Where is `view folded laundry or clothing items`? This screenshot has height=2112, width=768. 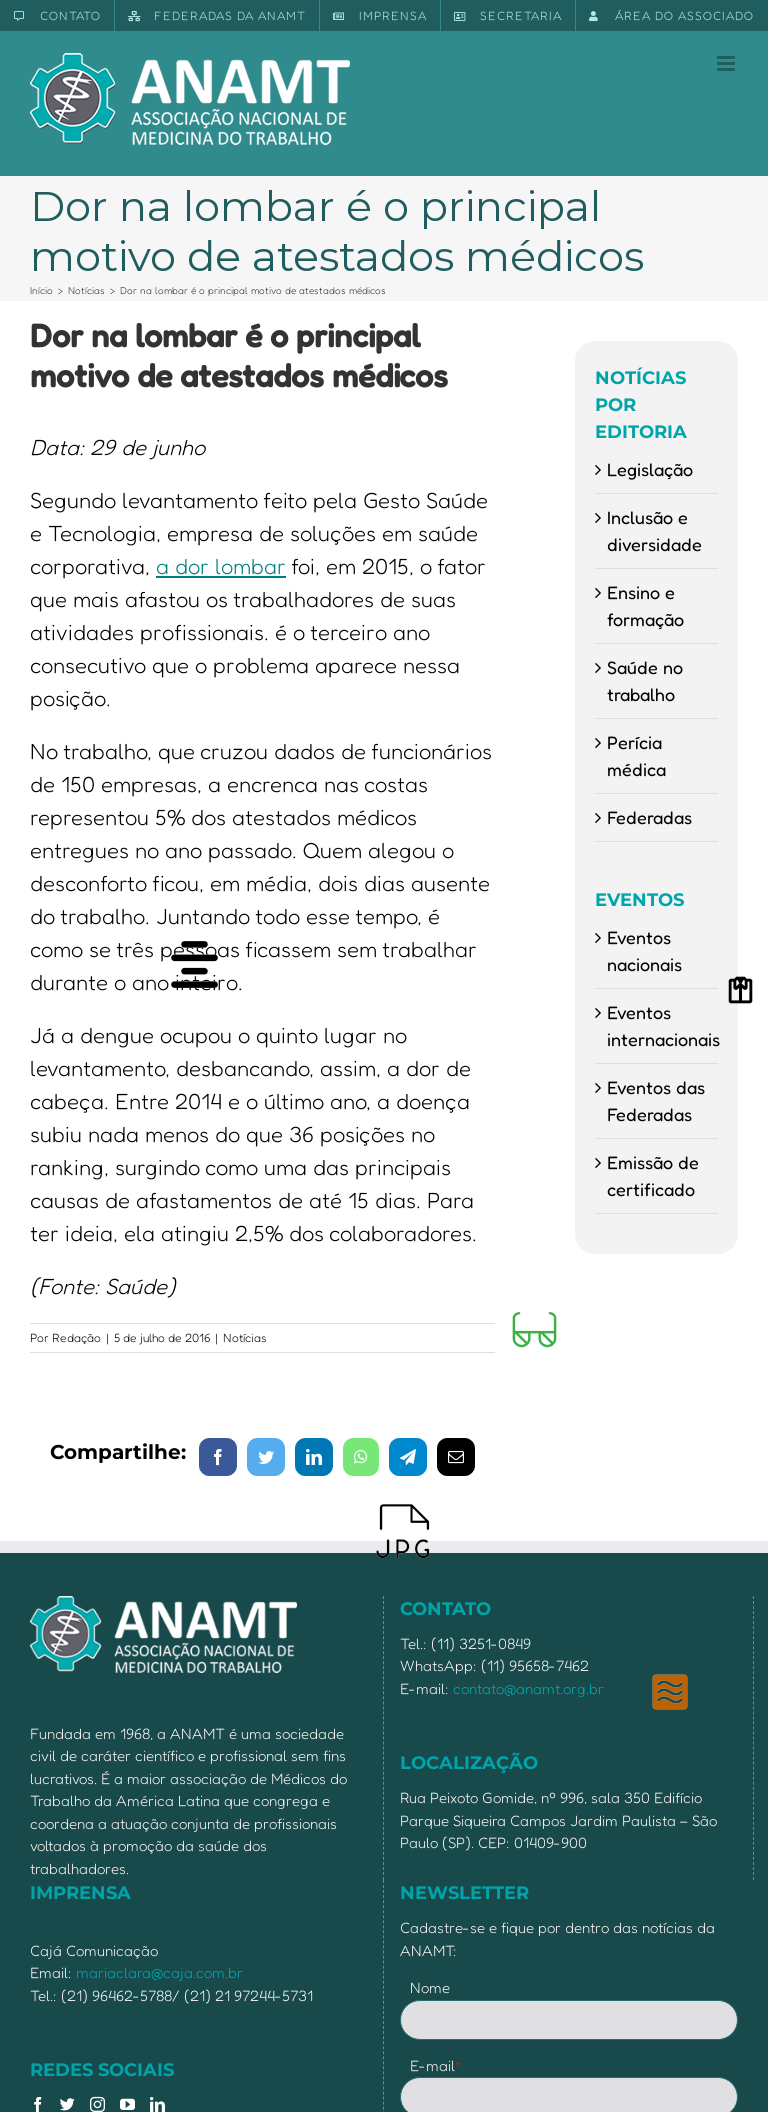 view folded laundry or clothing items is located at coordinates (740, 990).